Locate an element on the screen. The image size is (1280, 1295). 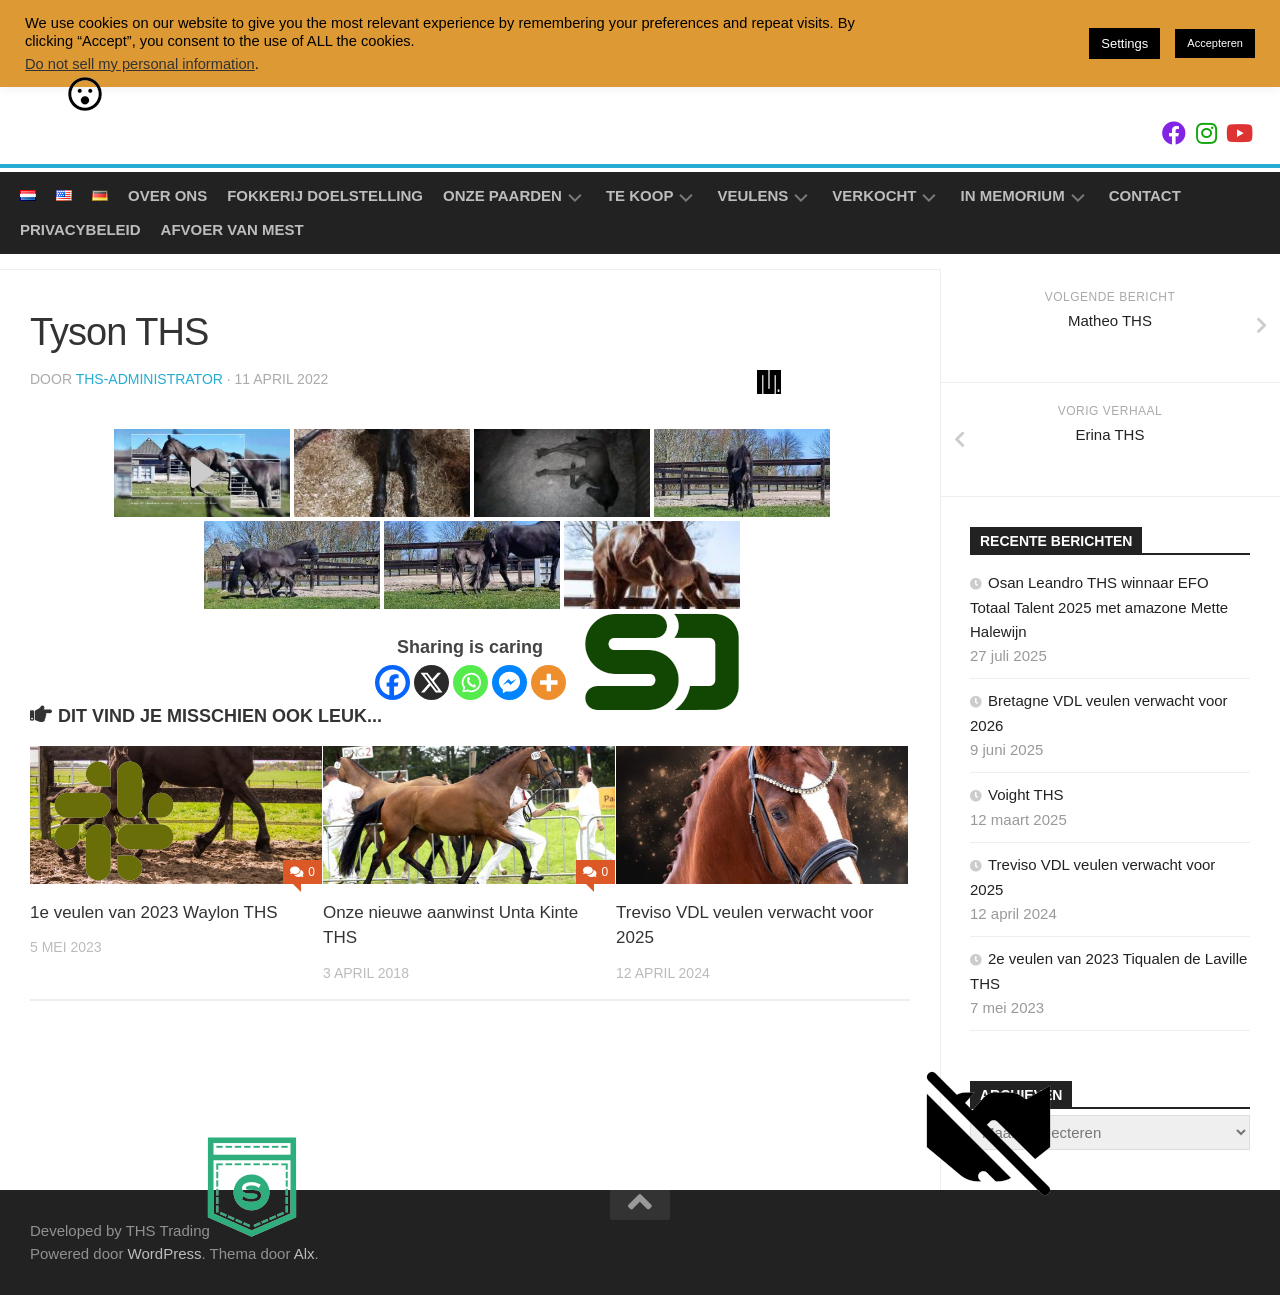
surprised or shocked reaction emoji is located at coordinates (85, 94).